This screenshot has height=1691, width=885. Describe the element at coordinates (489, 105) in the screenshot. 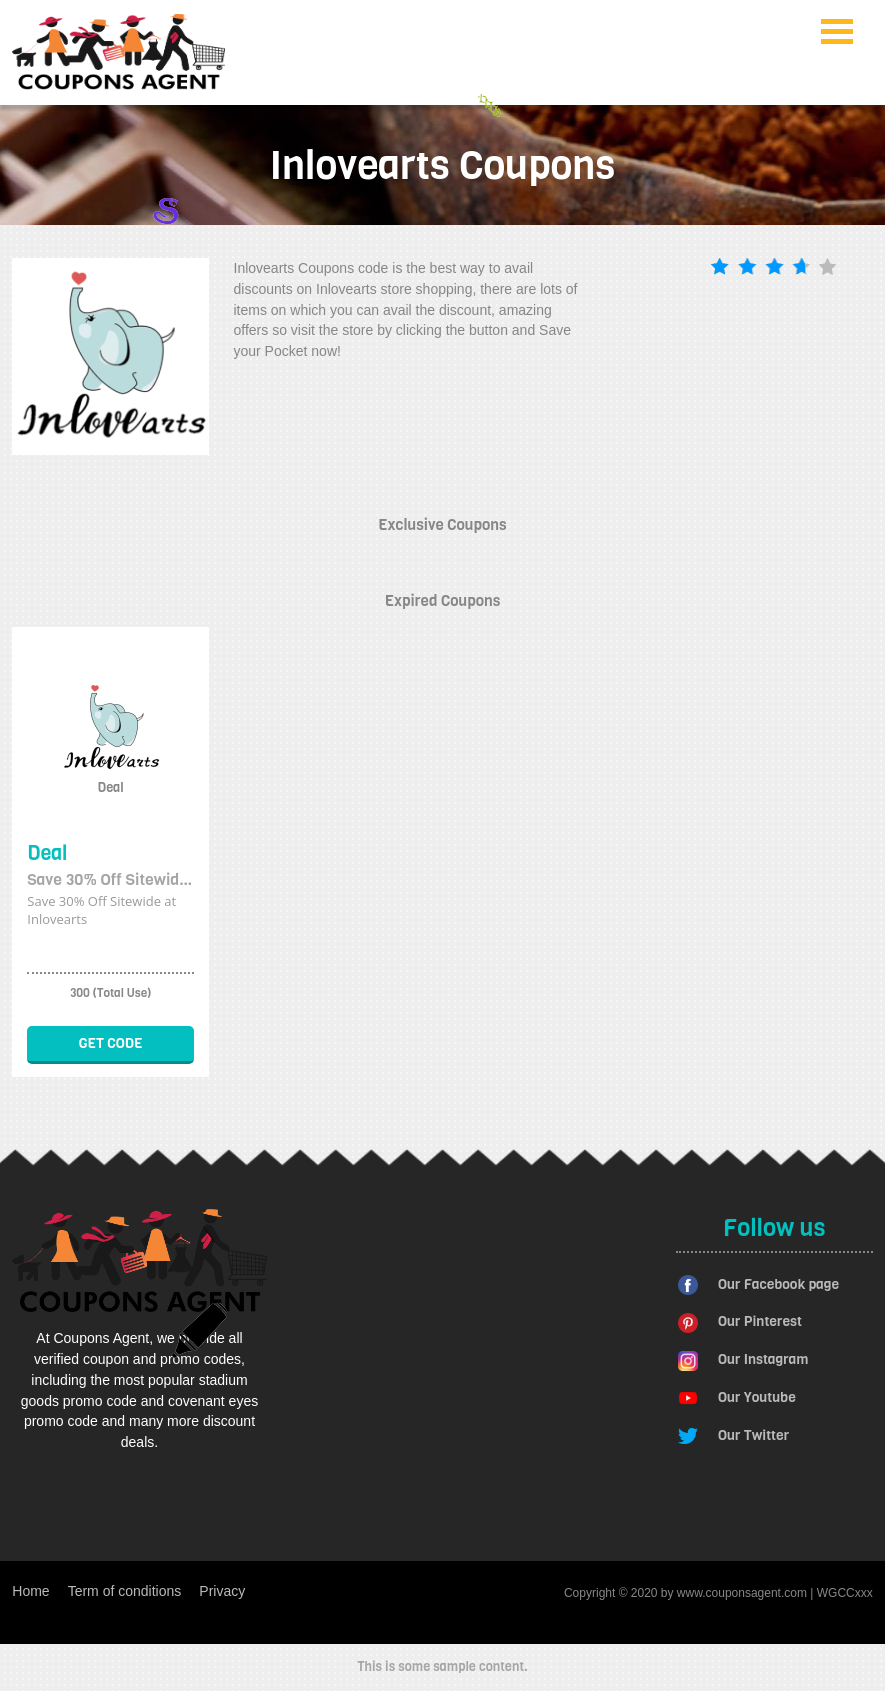

I see `select a thorn or vine-based attack ability` at that location.